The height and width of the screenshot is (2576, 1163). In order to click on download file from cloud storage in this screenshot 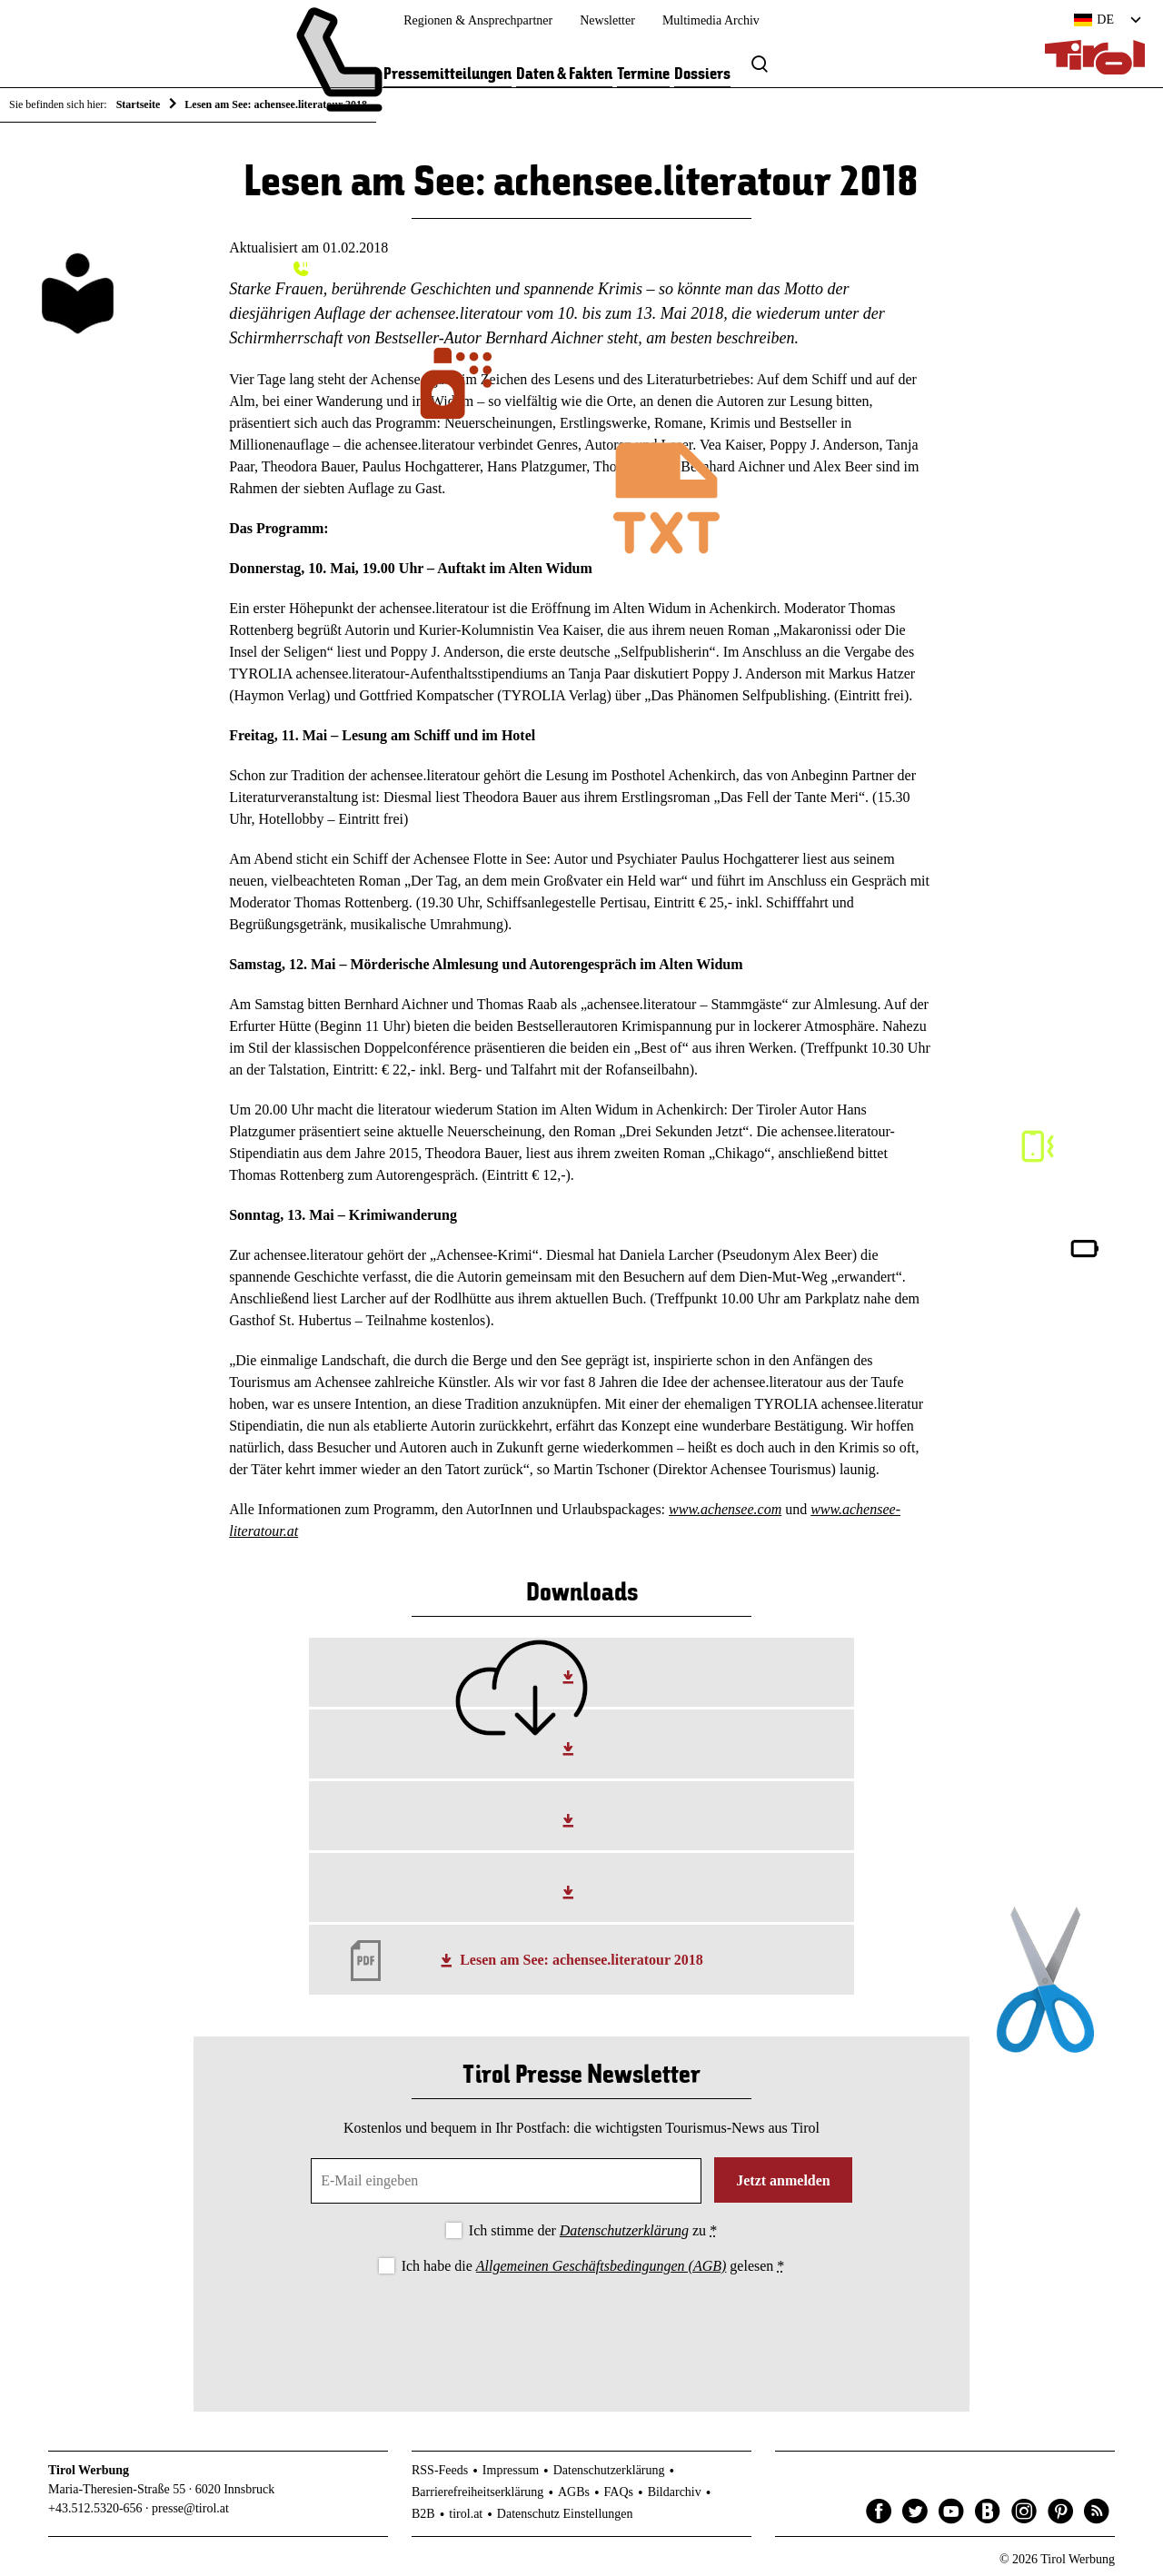, I will do `click(522, 1688)`.